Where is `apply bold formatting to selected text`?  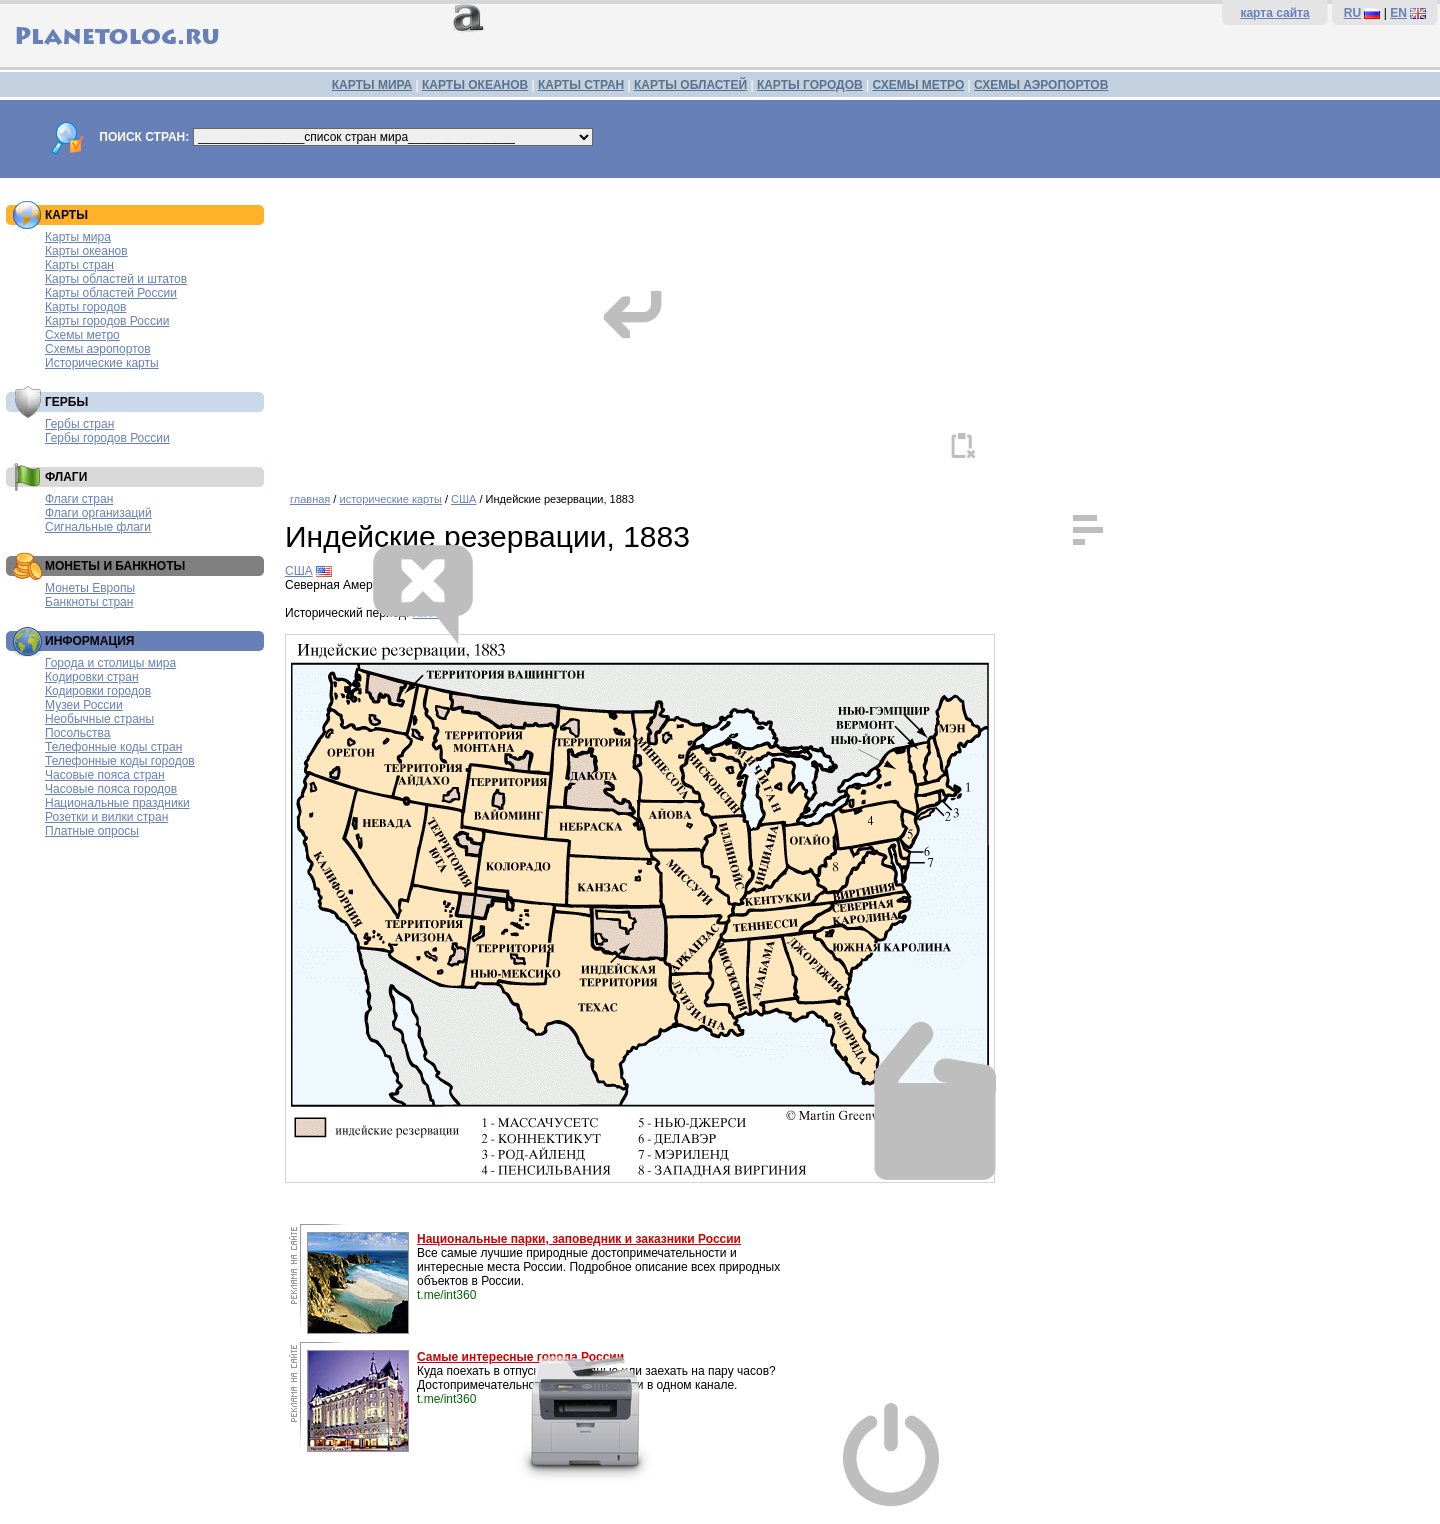
apply bold formatting to selected text is located at coordinates (468, 18).